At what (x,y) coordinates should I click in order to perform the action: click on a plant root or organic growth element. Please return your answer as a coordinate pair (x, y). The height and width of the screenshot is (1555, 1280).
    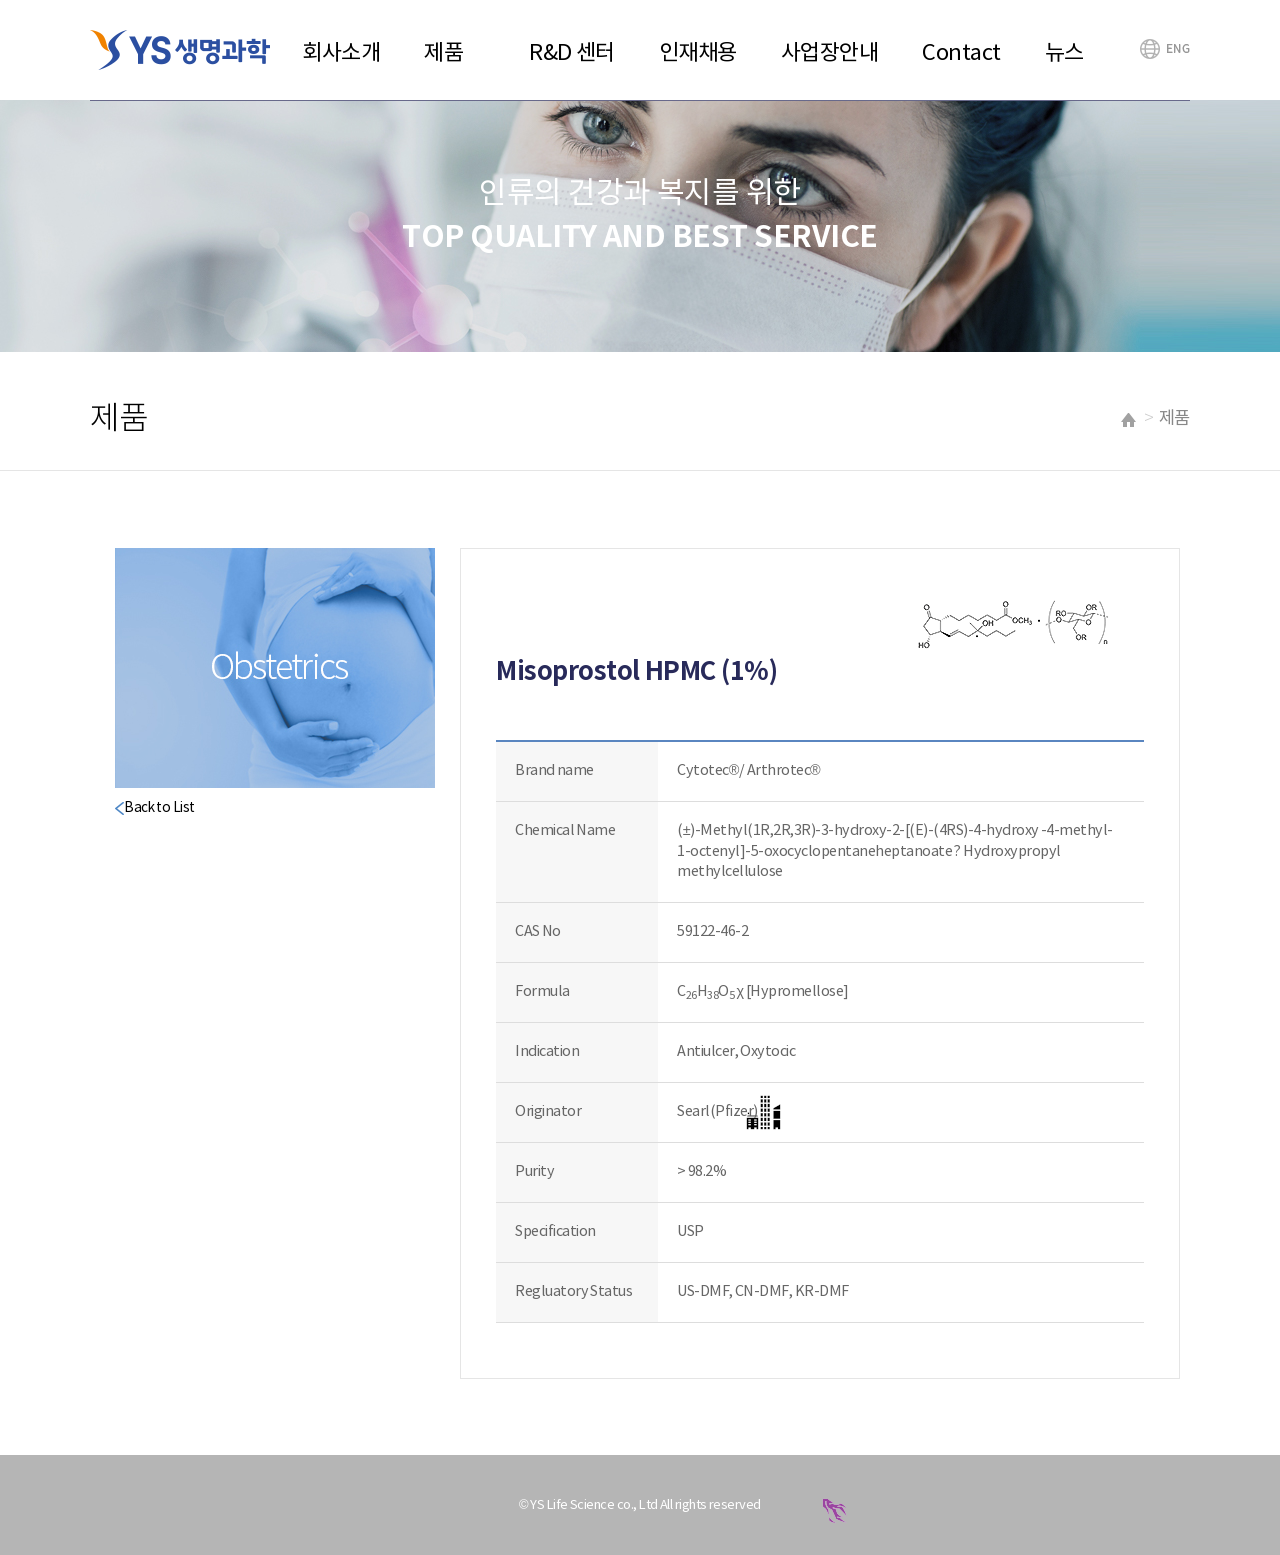
    Looking at the image, I should click on (835, 1511).